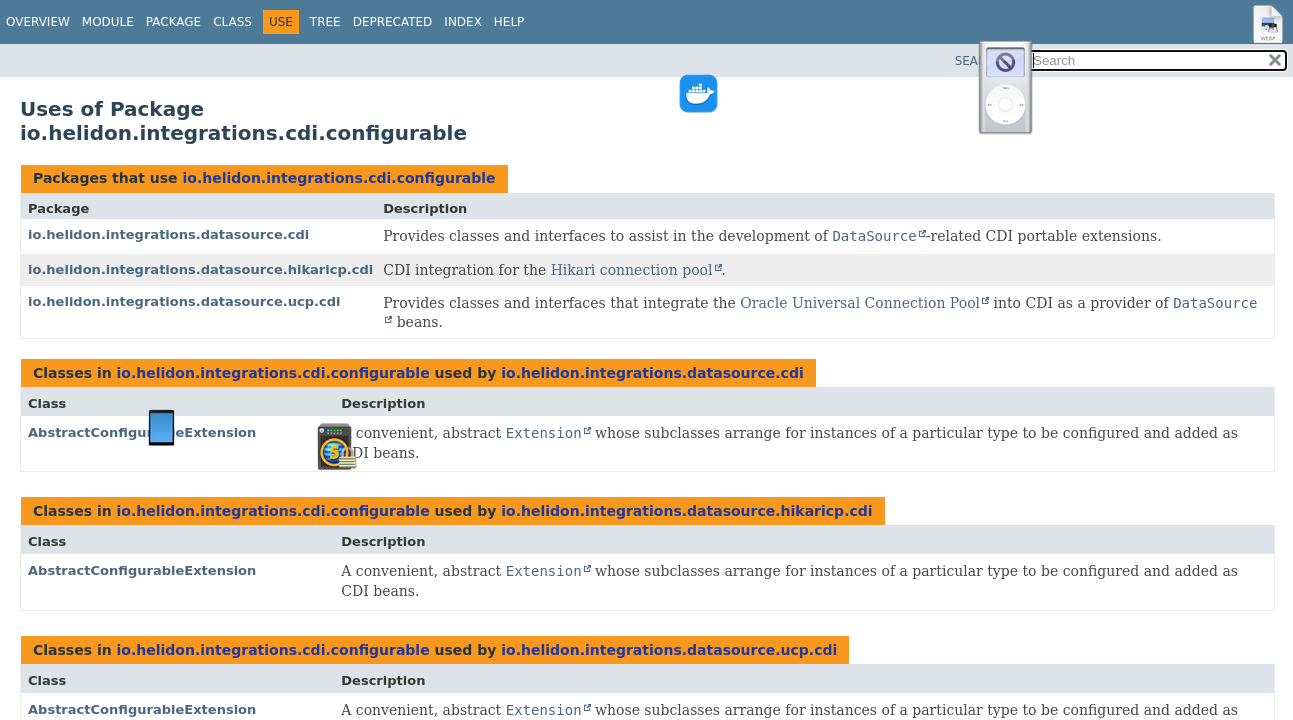 This screenshot has width=1293, height=720. What do you see at coordinates (161, 427) in the screenshot?
I see `iPad Air 2 device with cellular connectivity` at bounding box center [161, 427].